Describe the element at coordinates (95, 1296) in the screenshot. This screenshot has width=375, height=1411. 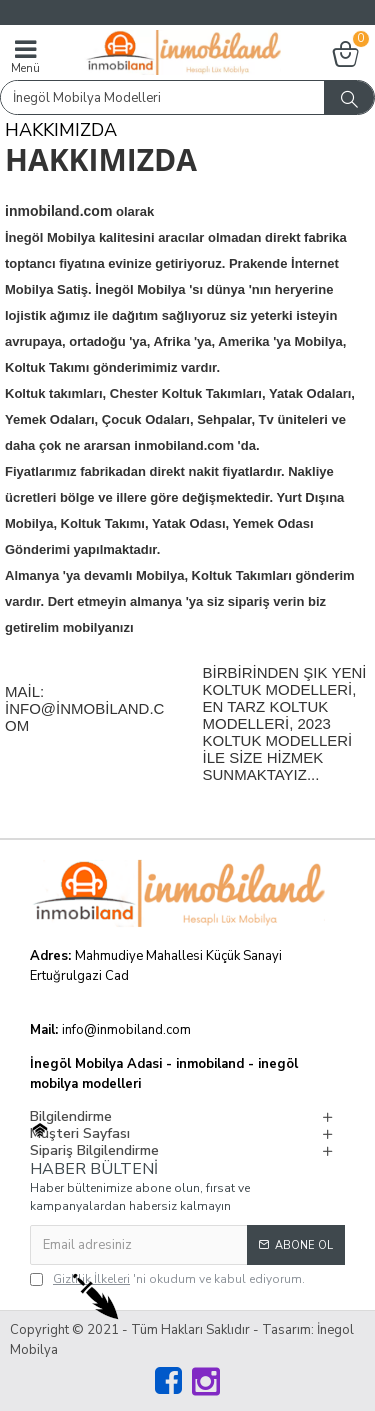
I see `attack or melee combat action` at that location.